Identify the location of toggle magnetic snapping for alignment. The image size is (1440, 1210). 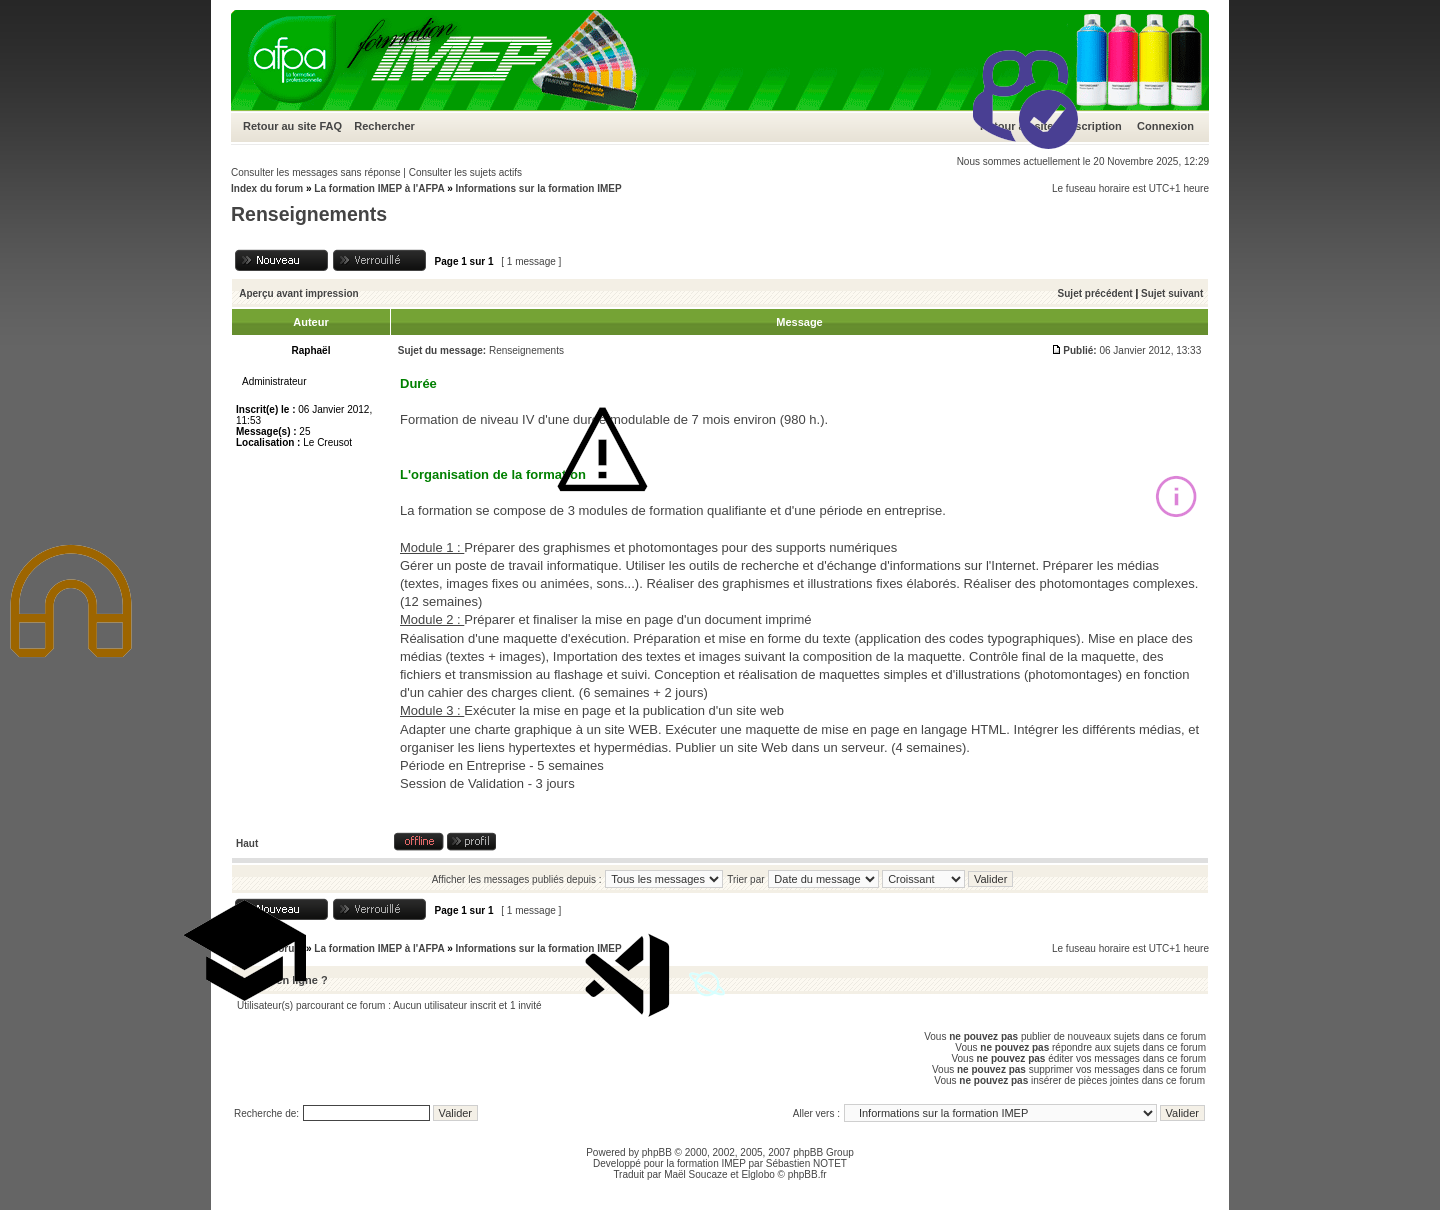
(71, 601).